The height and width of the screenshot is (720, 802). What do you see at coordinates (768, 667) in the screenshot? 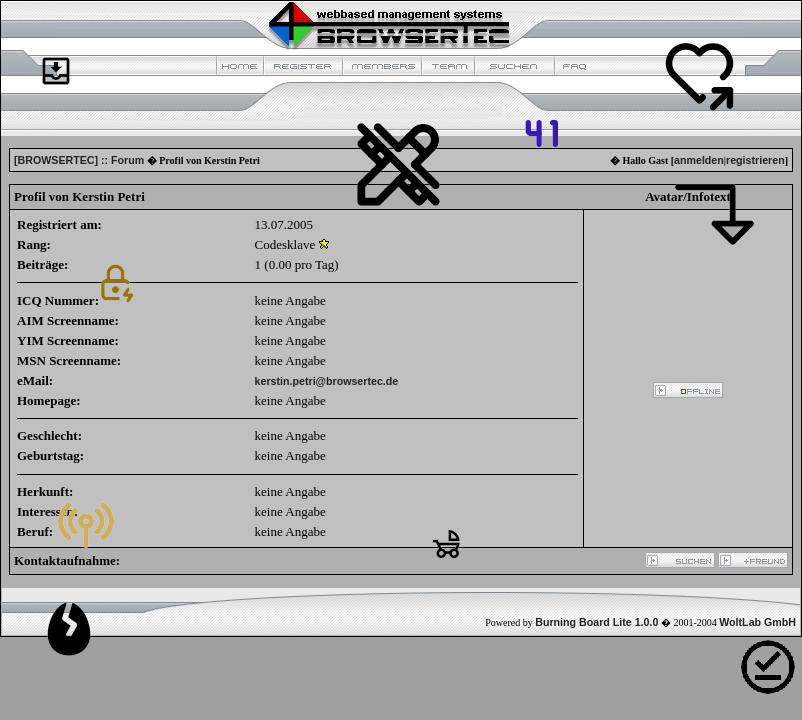
I see `indicates content is available offline` at bounding box center [768, 667].